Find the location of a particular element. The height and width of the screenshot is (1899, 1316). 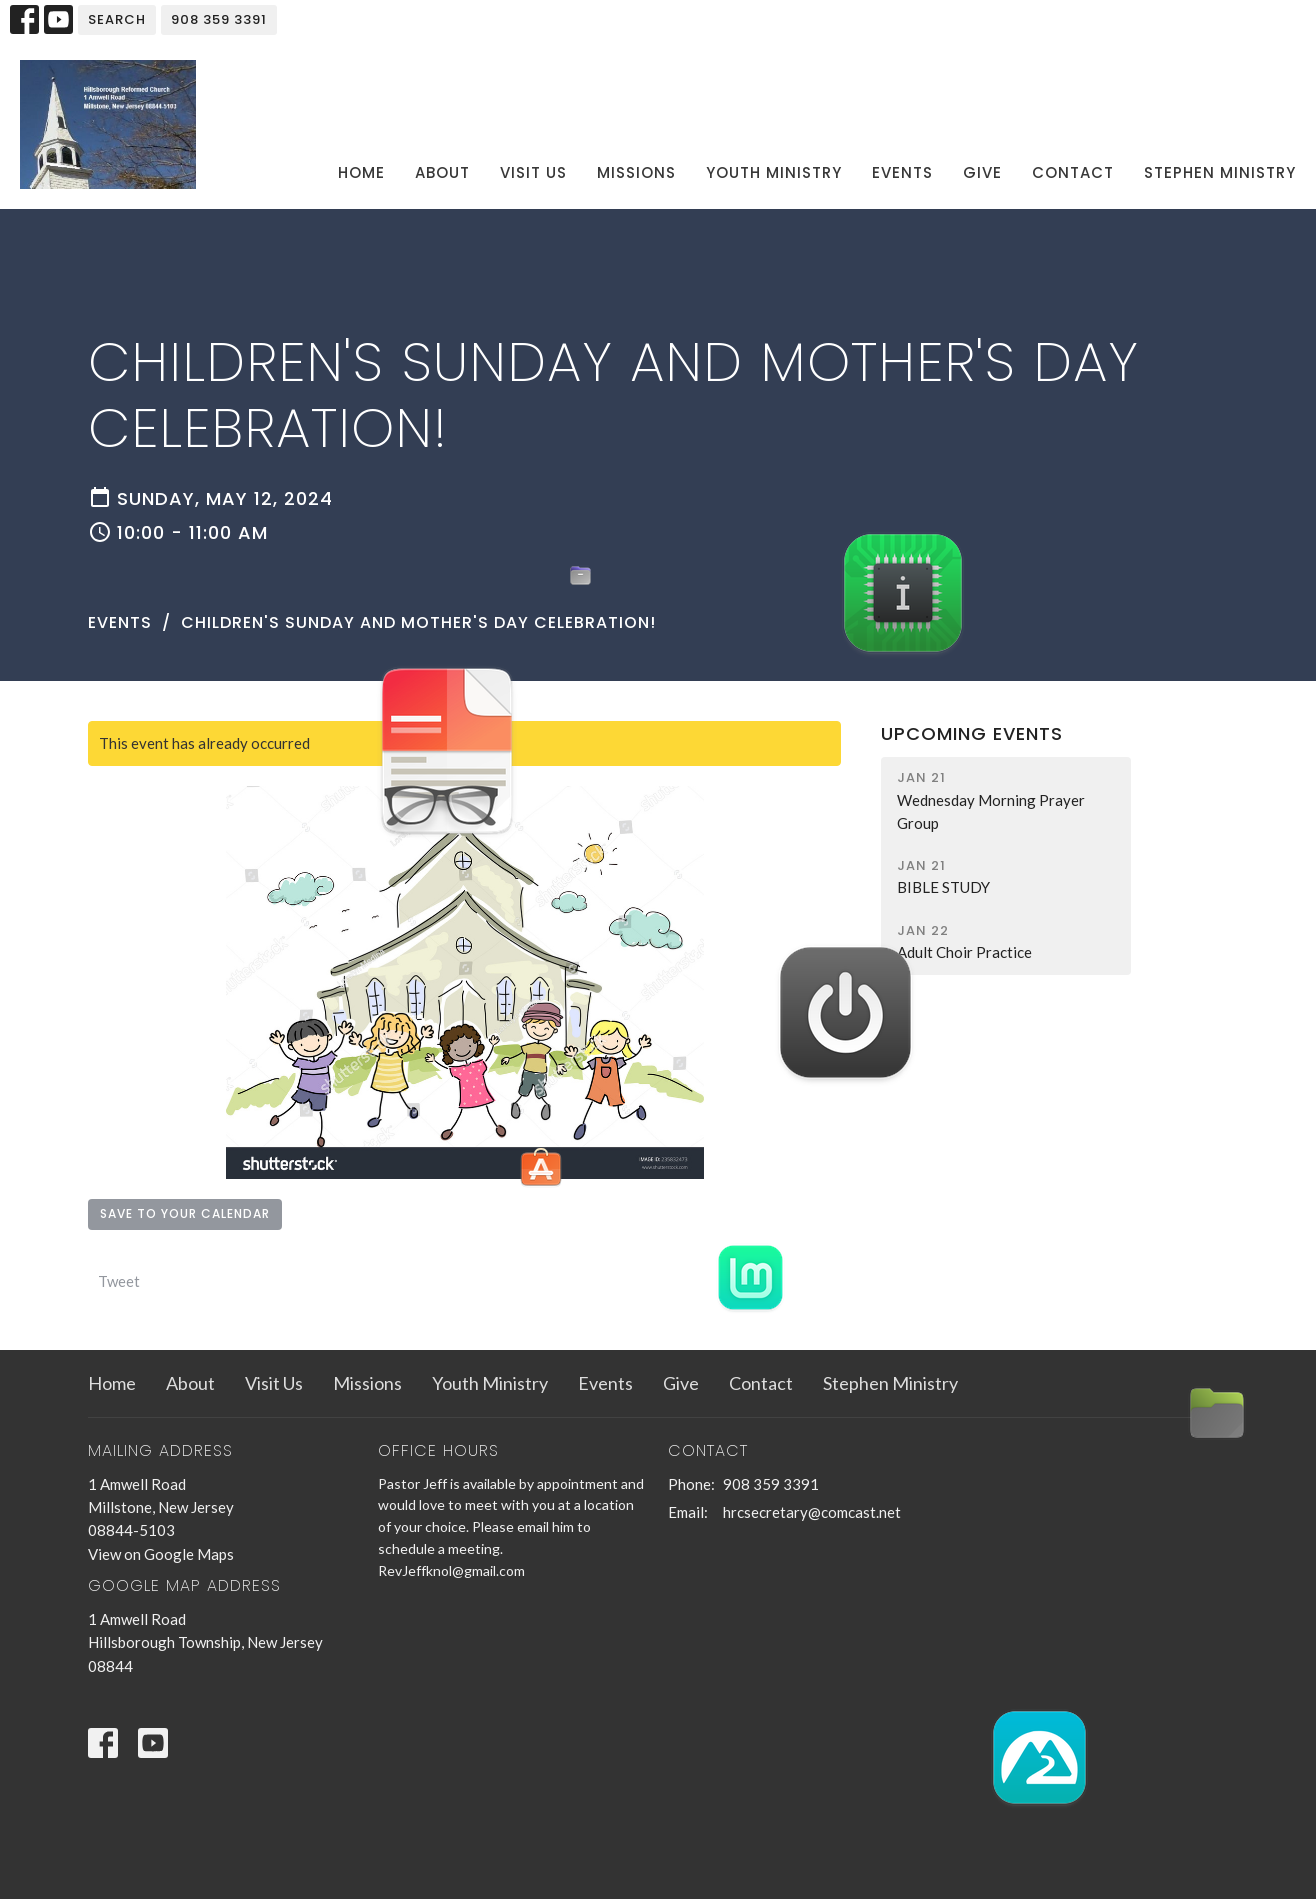

open the software center to browse and install apps is located at coordinates (541, 1169).